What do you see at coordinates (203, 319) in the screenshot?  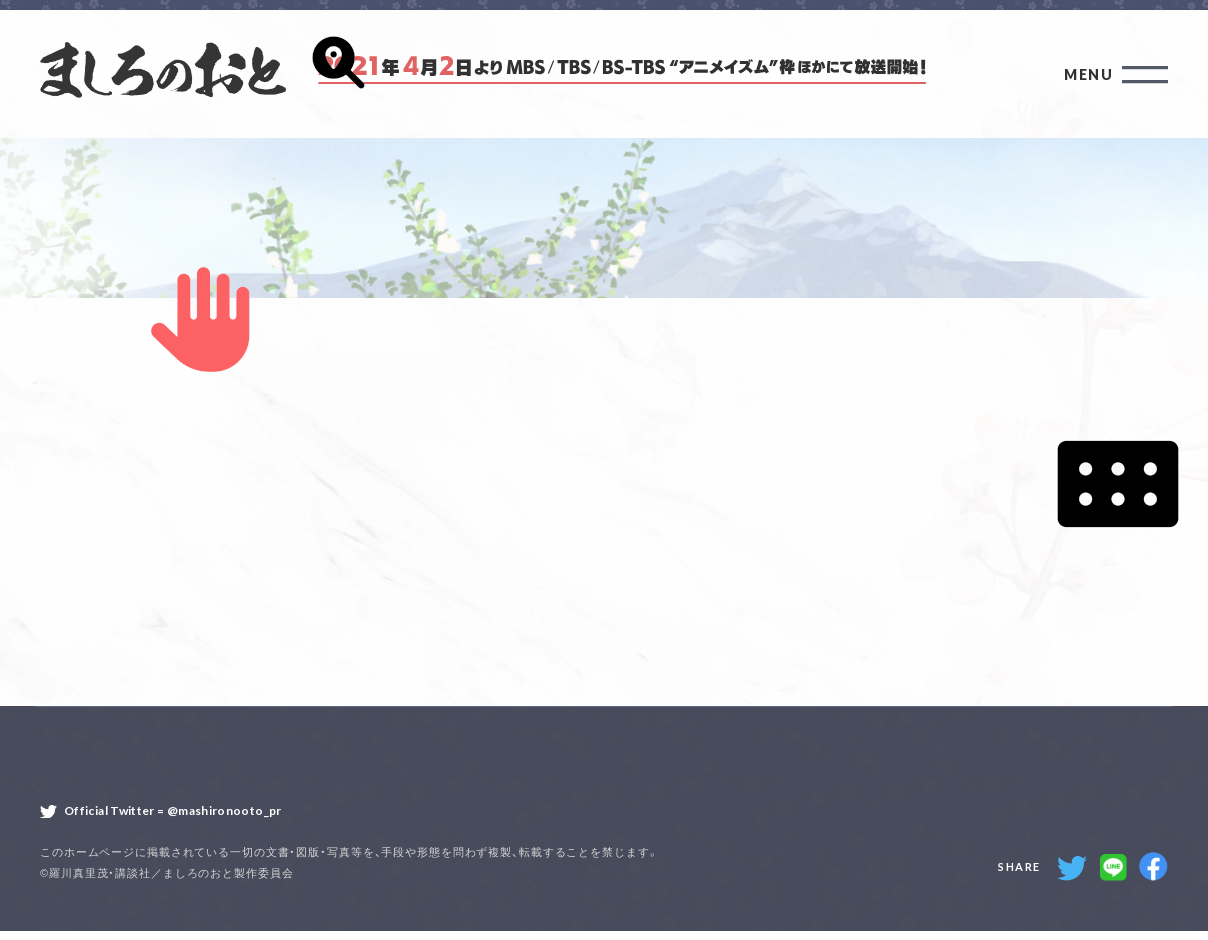 I see `stop or pause an action` at bounding box center [203, 319].